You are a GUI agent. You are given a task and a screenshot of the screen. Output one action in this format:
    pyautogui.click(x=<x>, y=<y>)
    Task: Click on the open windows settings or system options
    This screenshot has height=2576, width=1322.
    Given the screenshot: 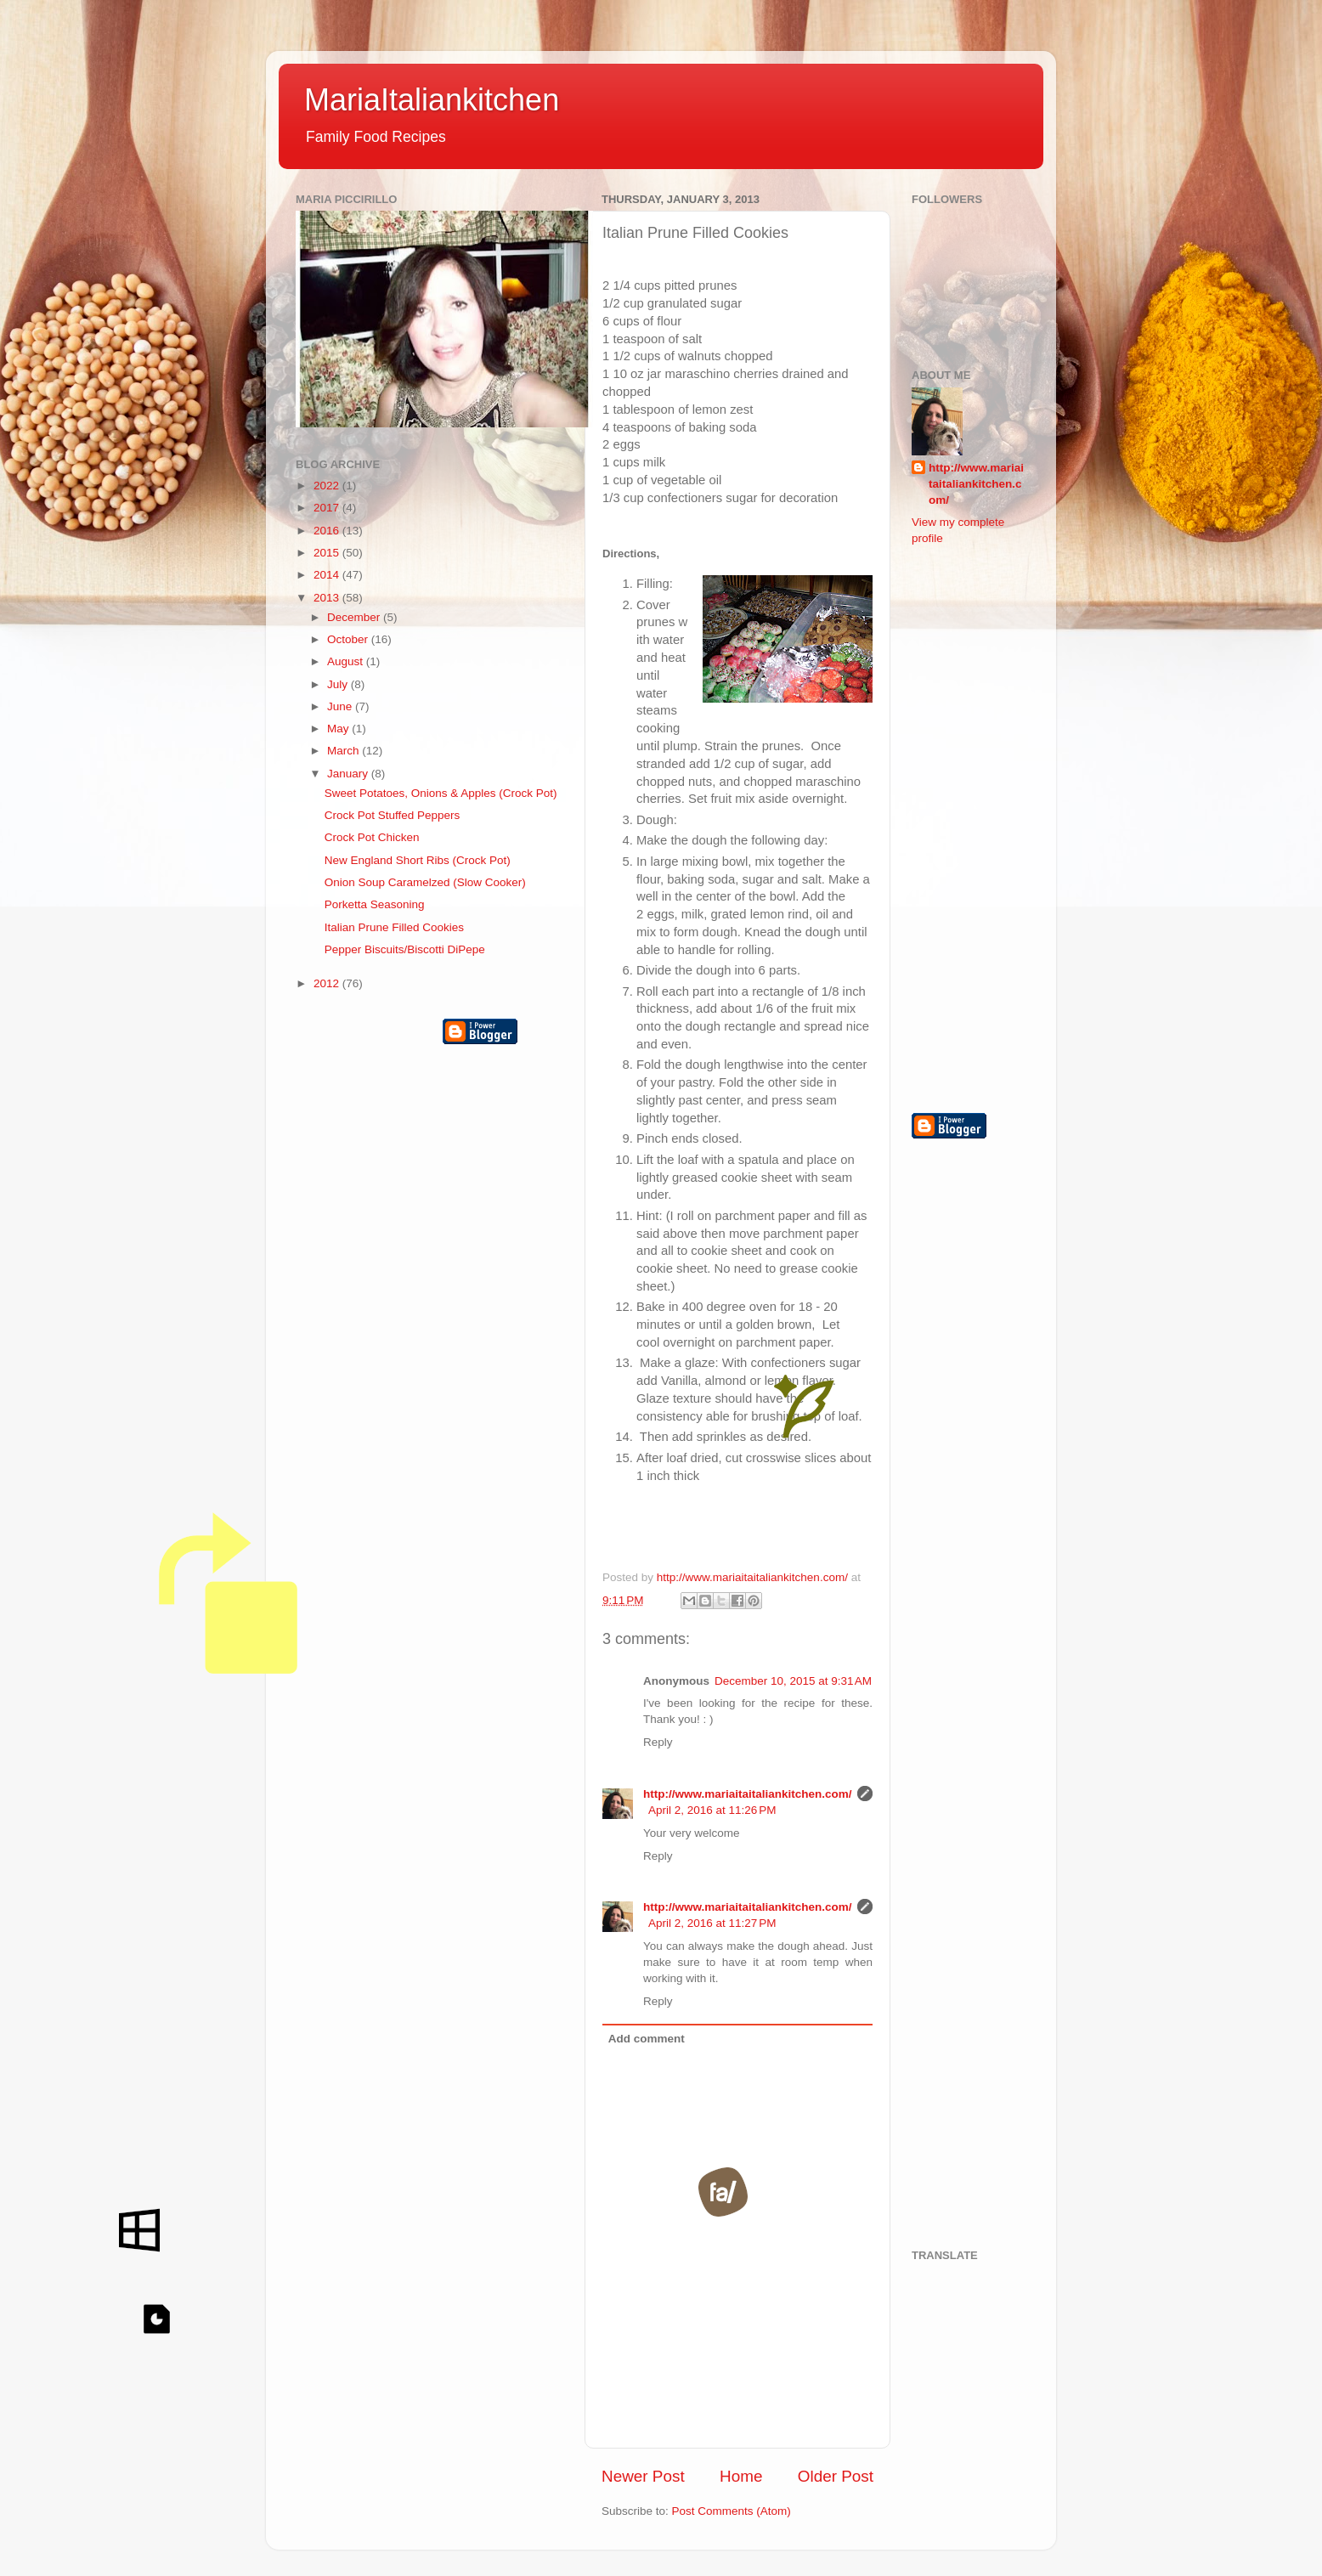 What is the action you would take?
    pyautogui.click(x=139, y=2230)
    